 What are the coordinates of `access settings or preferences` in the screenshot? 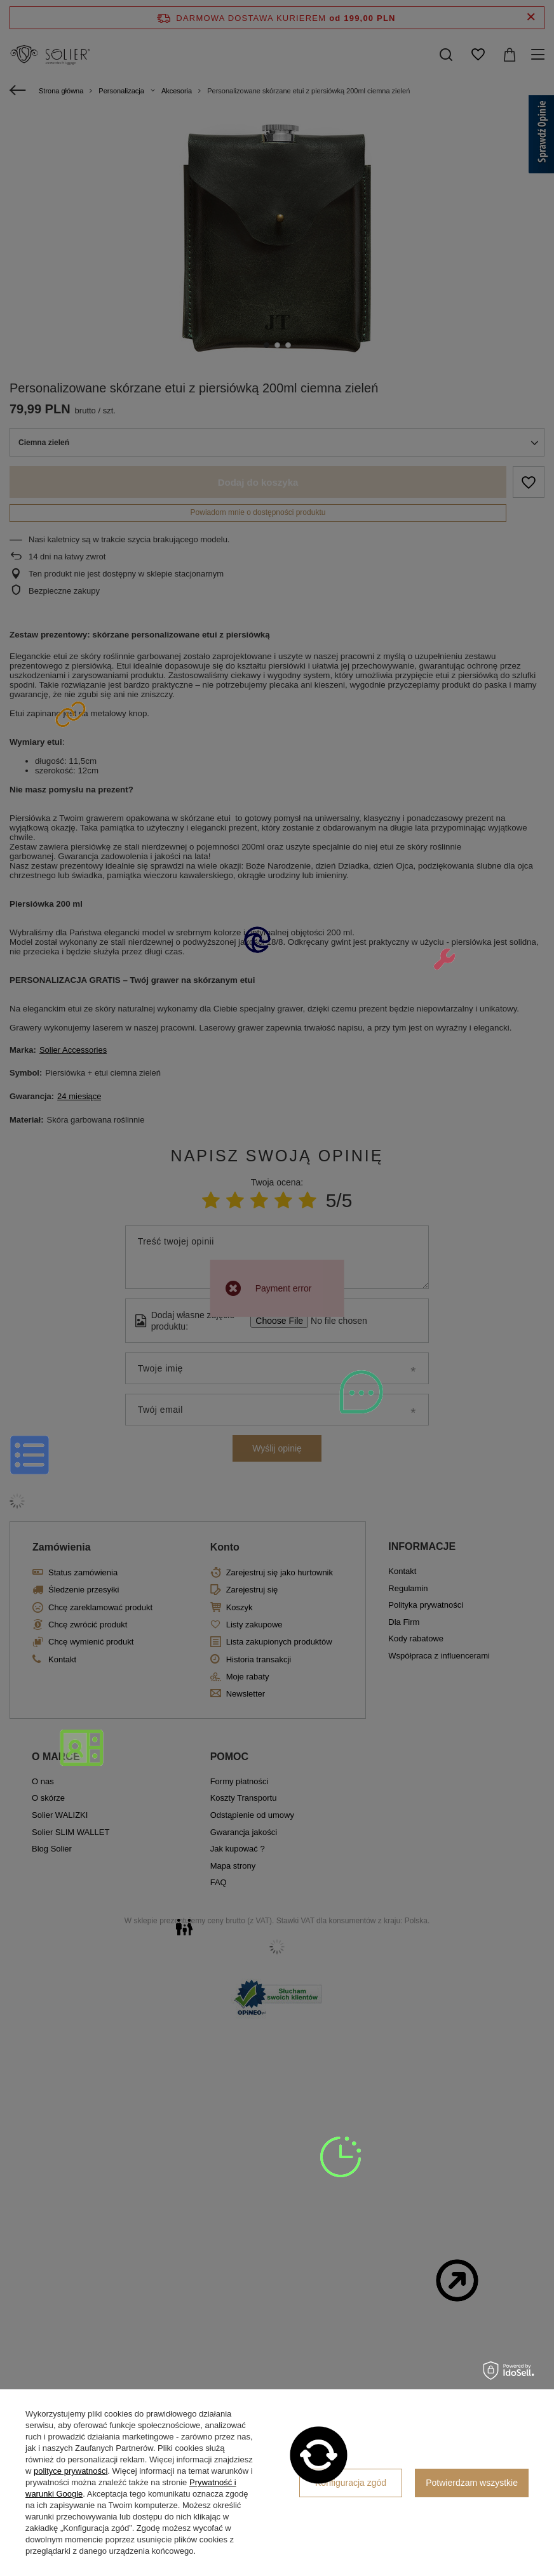 It's located at (444, 959).